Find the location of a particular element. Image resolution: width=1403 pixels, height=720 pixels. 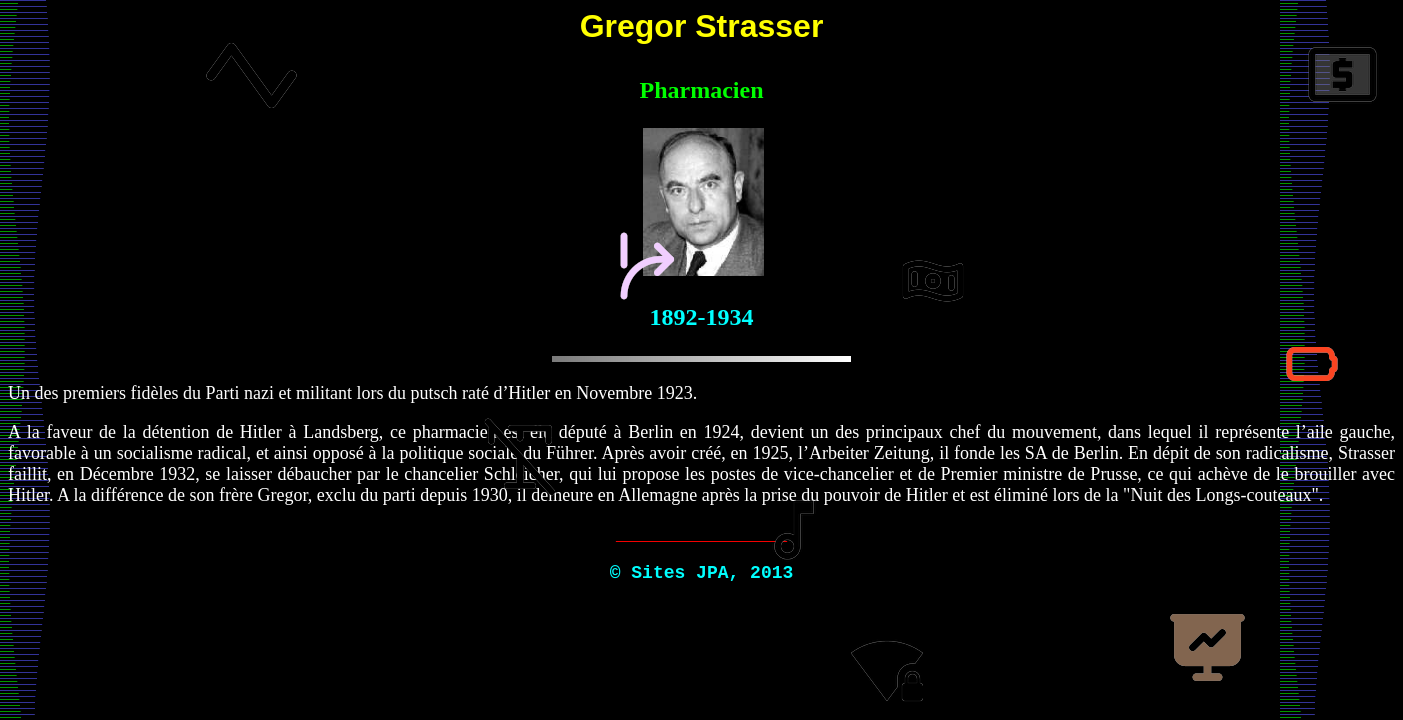

find nearby ATMs or cash machines is located at coordinates (1342, 74).